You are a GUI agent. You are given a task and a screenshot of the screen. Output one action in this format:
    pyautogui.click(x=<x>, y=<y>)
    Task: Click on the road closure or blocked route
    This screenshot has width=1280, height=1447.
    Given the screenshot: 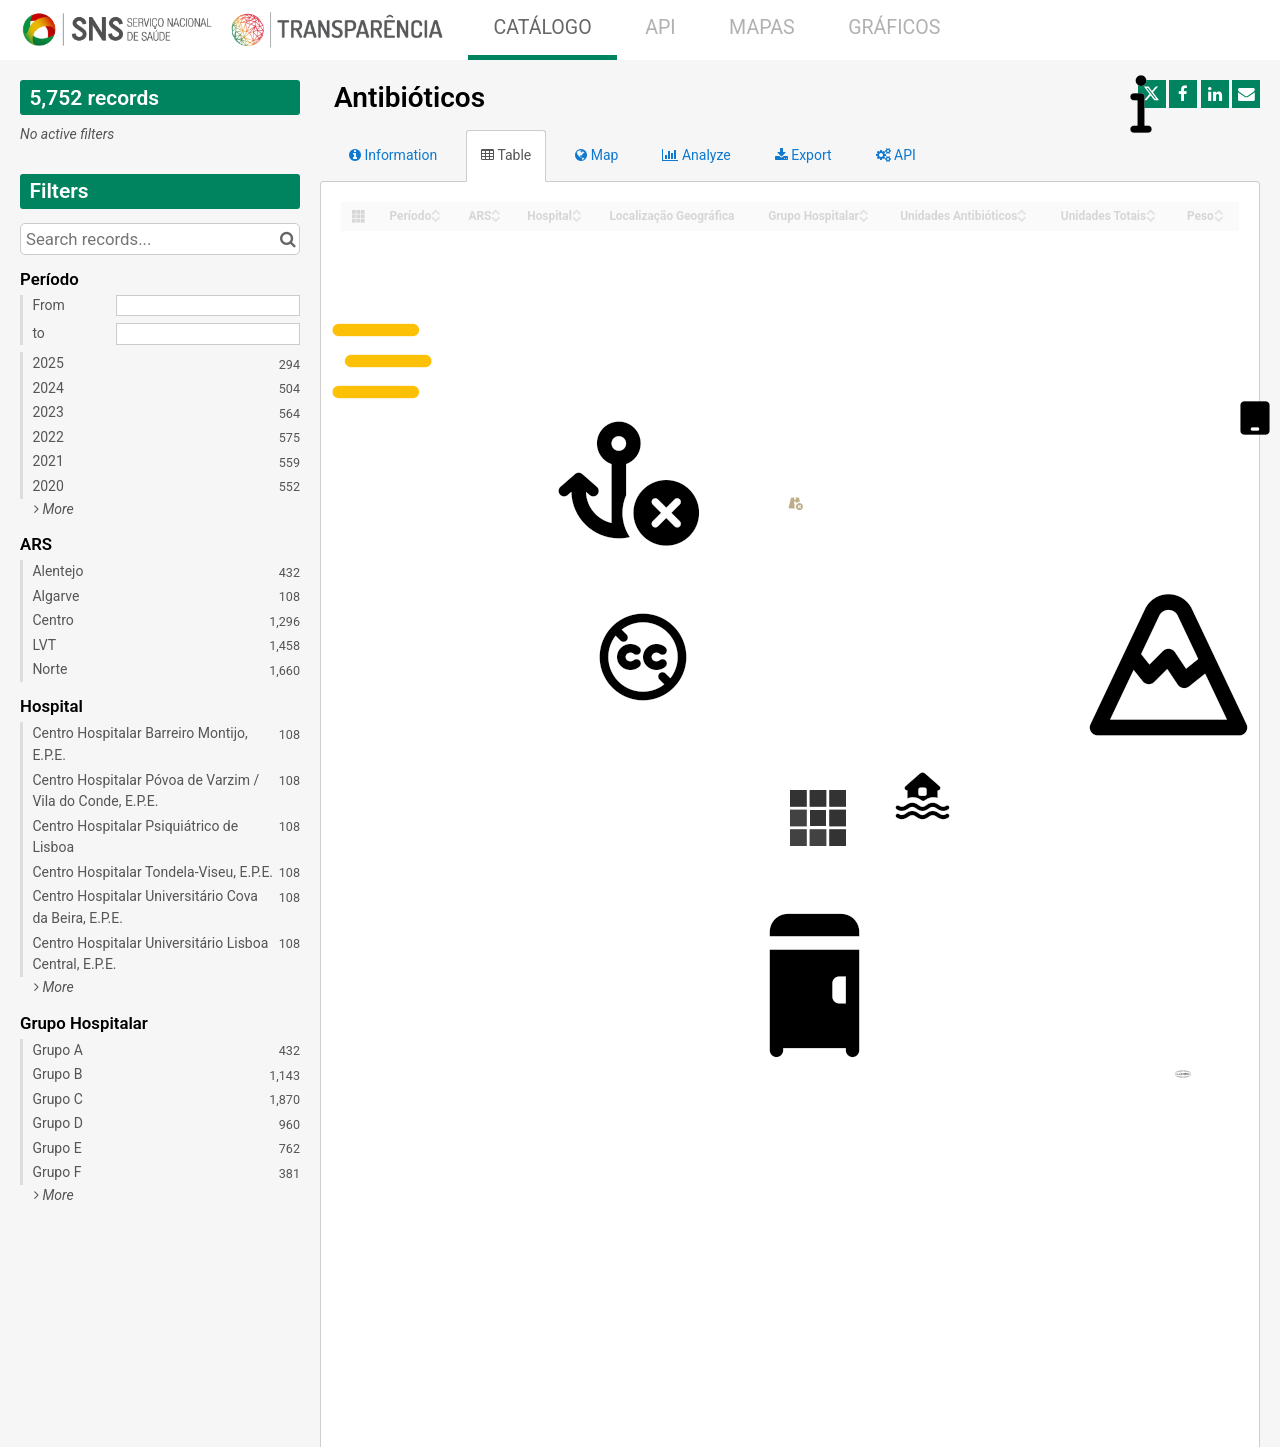 What is the action you would take?
    pyautogui.click(x=795, y=503)
    